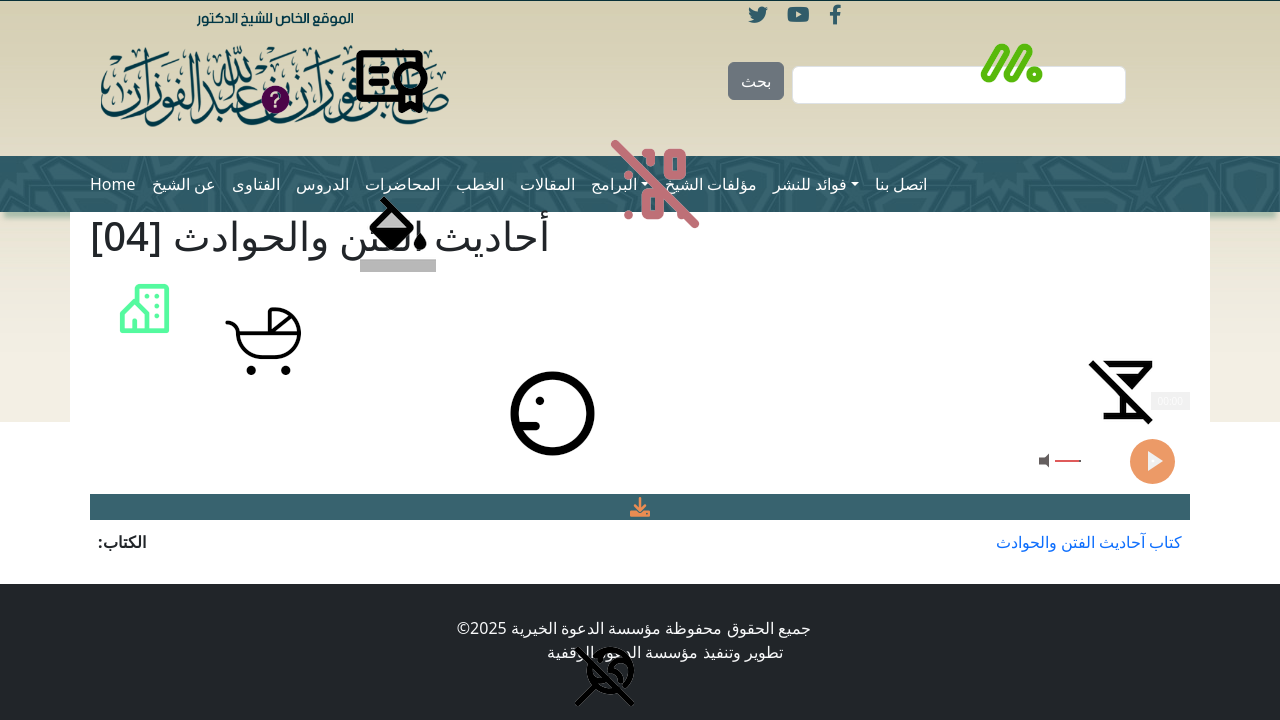  Describe the element at coordinates (552, 413) in the screenshot. I see `emoji or reaction looking left` at that location.